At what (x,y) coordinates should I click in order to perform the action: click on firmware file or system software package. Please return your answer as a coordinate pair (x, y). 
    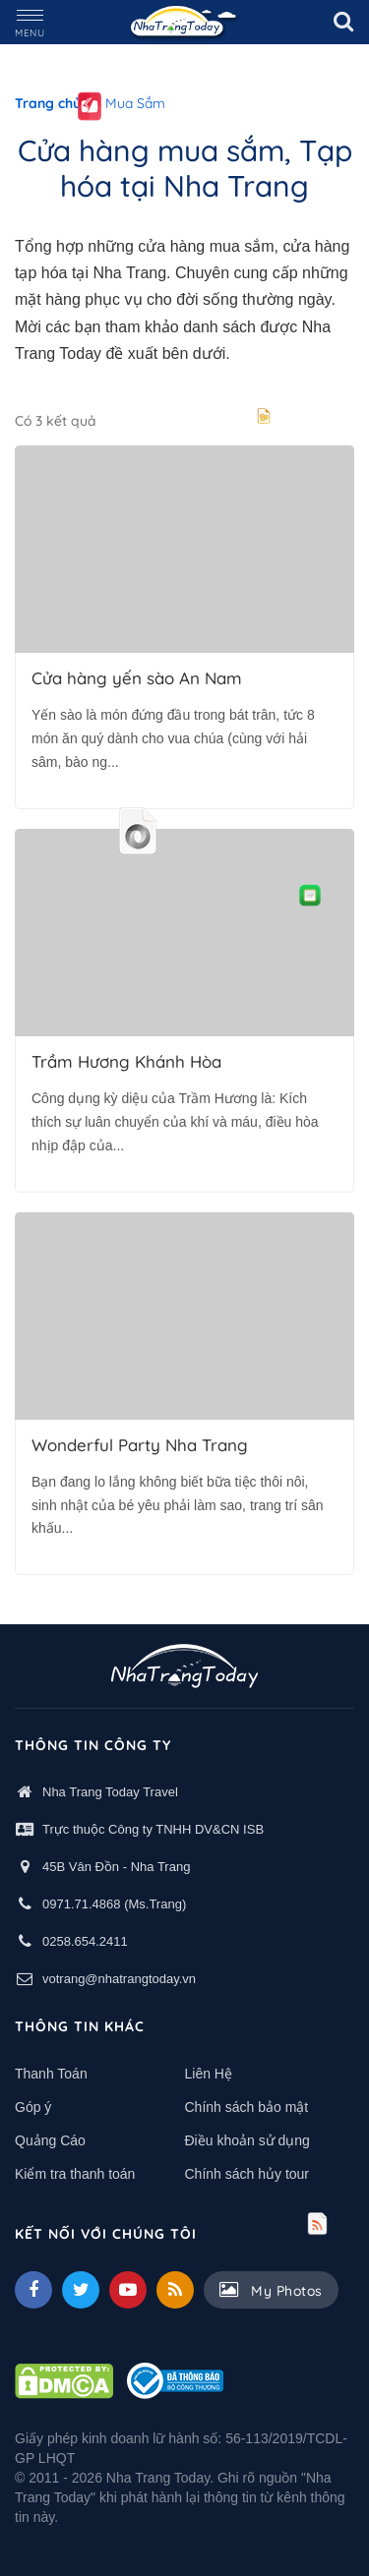
    Looking at the image, I should click on (310, 896).